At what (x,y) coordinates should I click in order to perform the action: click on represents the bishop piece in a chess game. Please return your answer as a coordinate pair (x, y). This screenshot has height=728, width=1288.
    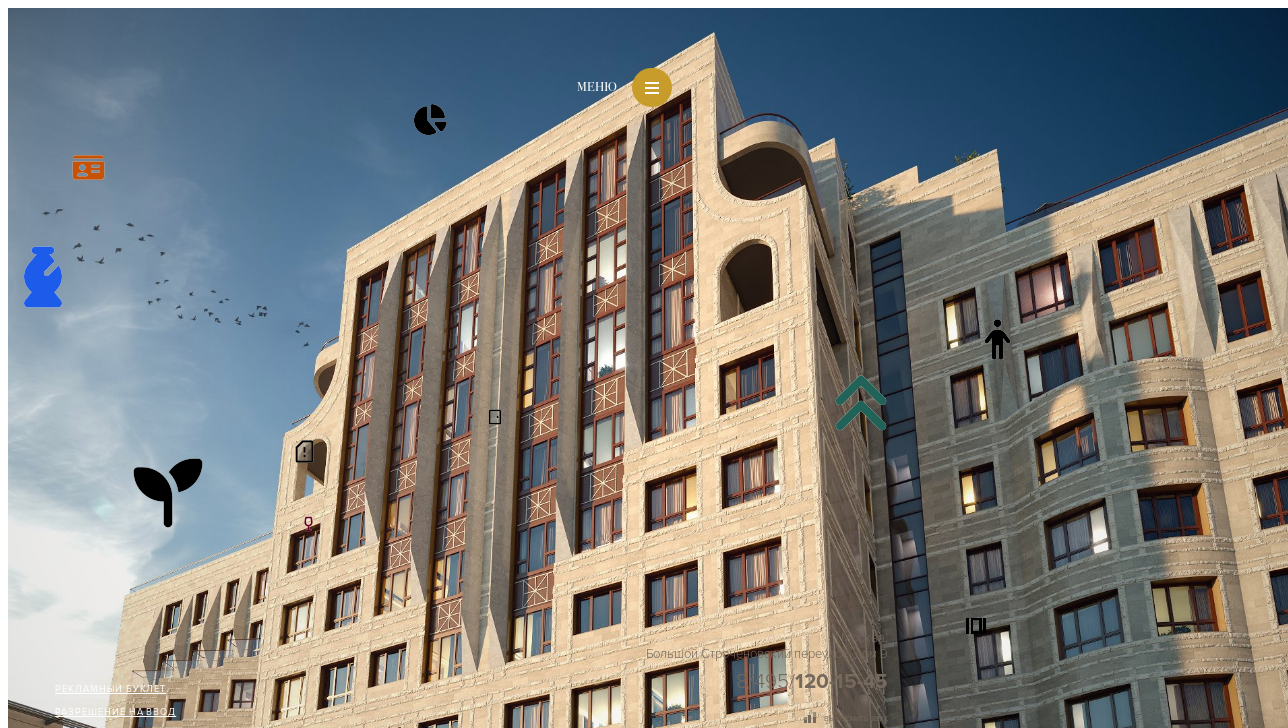
    Looking at the image, I should click on (43, 277).